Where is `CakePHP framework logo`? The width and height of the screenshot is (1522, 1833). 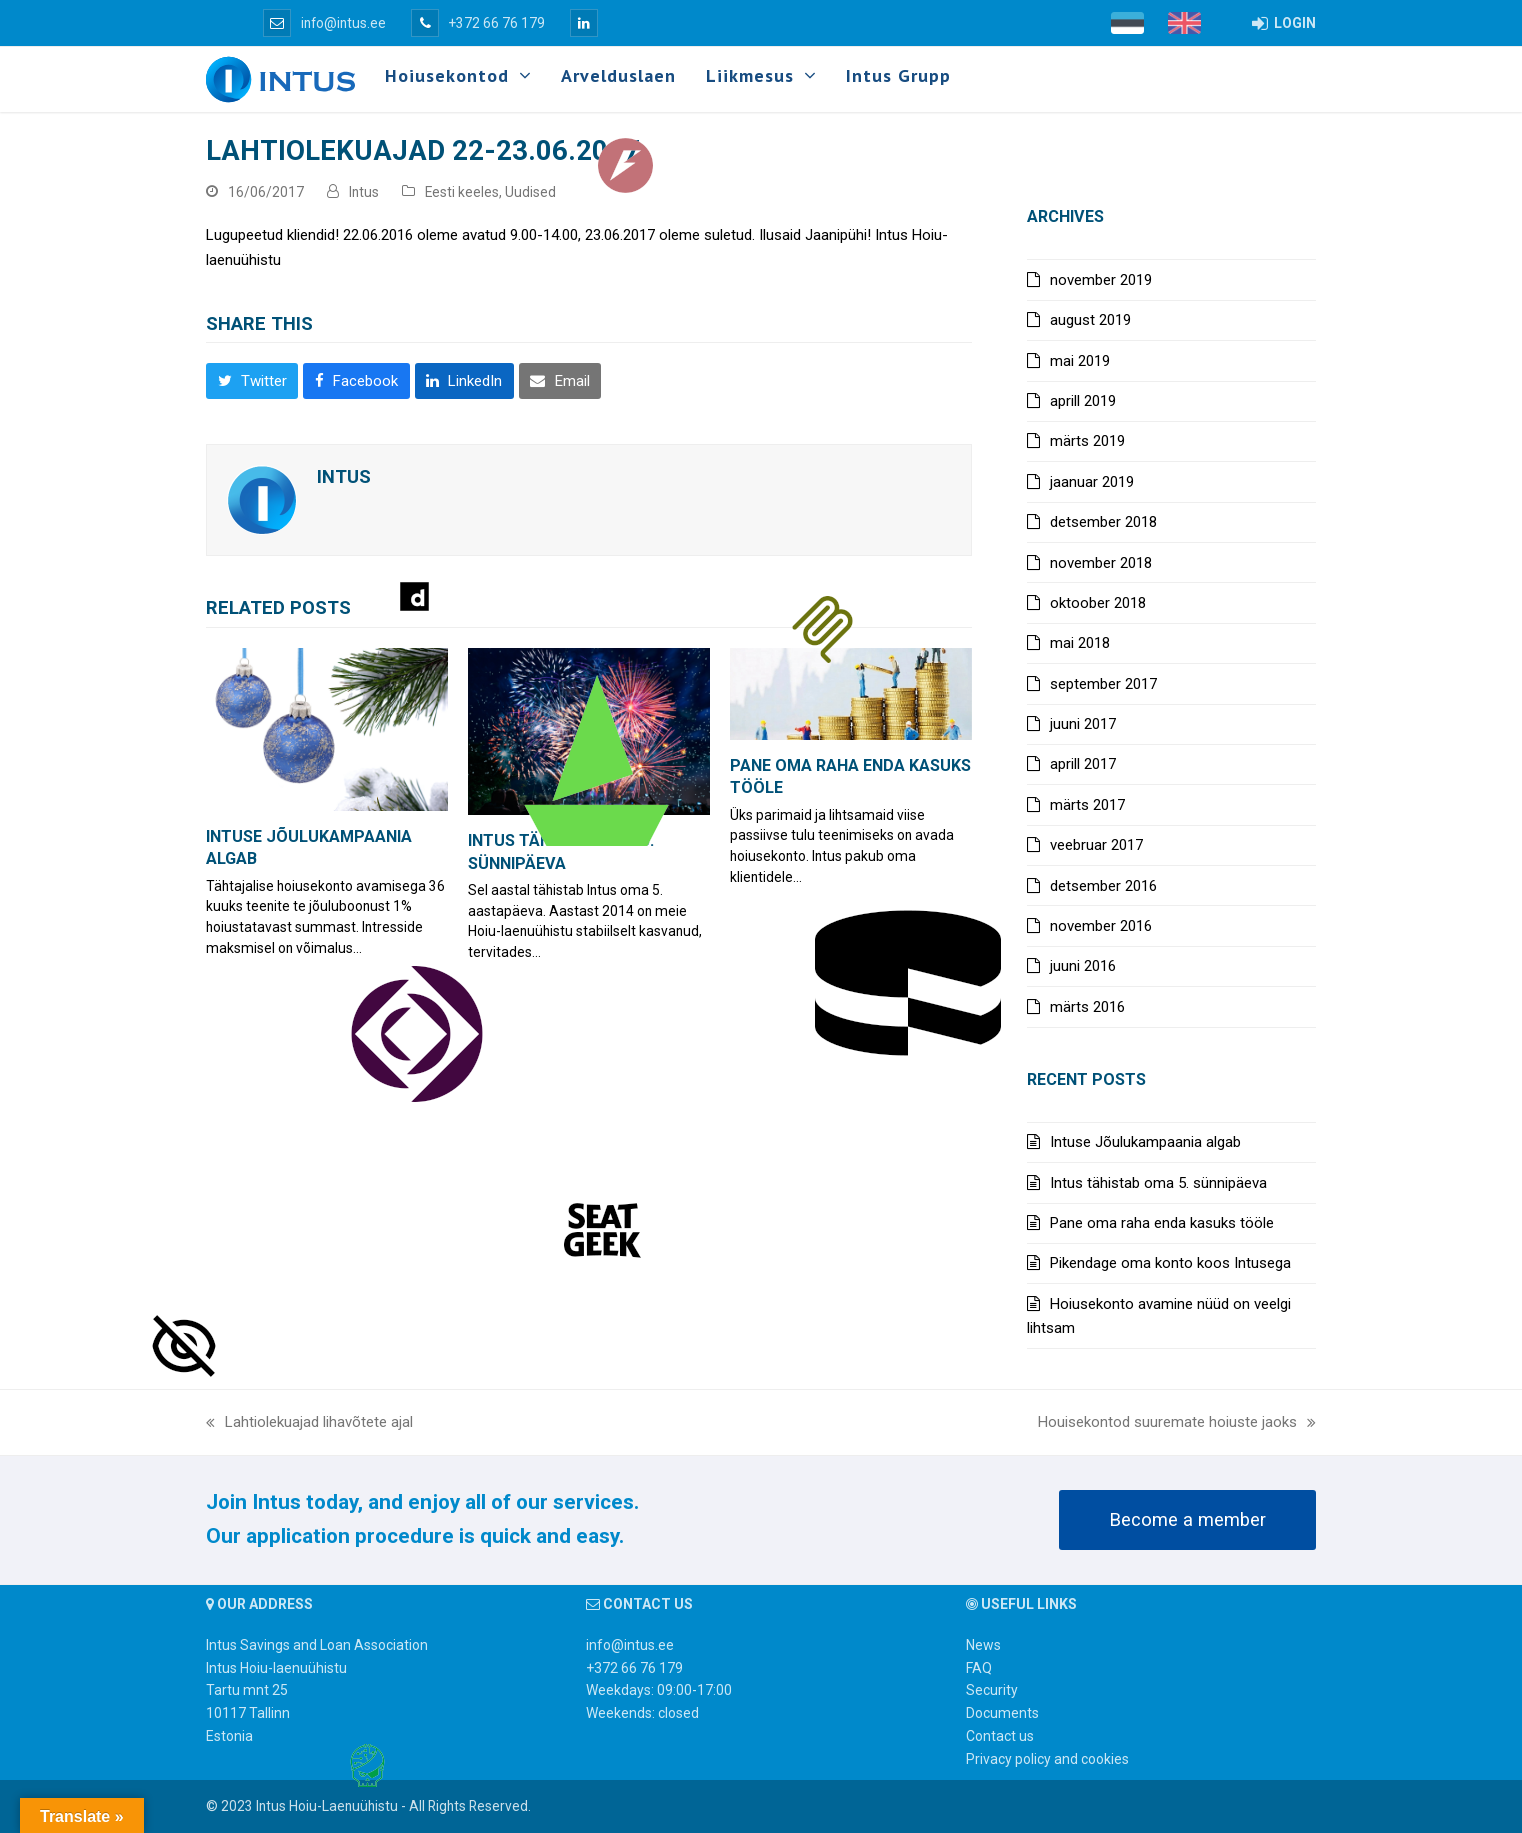 CakePHP framework logo is located at coordinates (908, 983).